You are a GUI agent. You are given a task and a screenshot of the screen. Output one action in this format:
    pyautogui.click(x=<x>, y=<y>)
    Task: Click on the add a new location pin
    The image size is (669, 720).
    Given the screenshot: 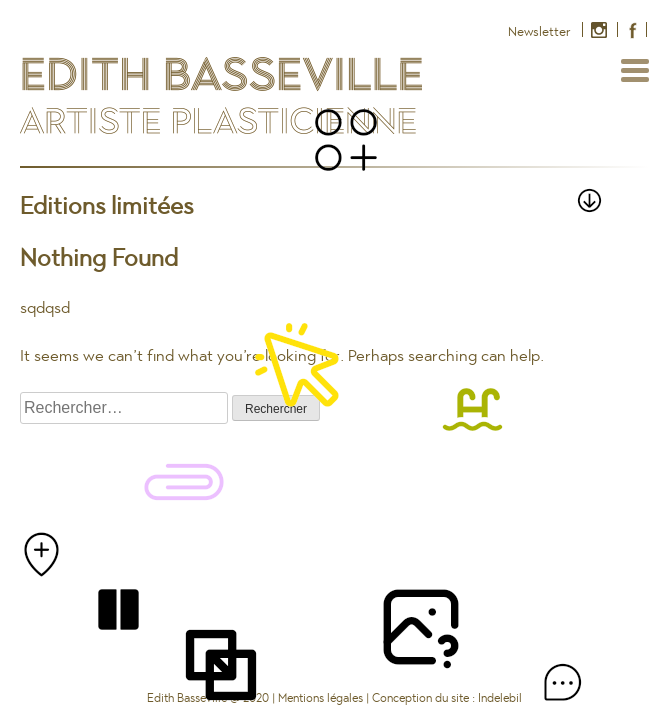 What is the action you would take?
    pyautogui.click(x=41, y=554)
    